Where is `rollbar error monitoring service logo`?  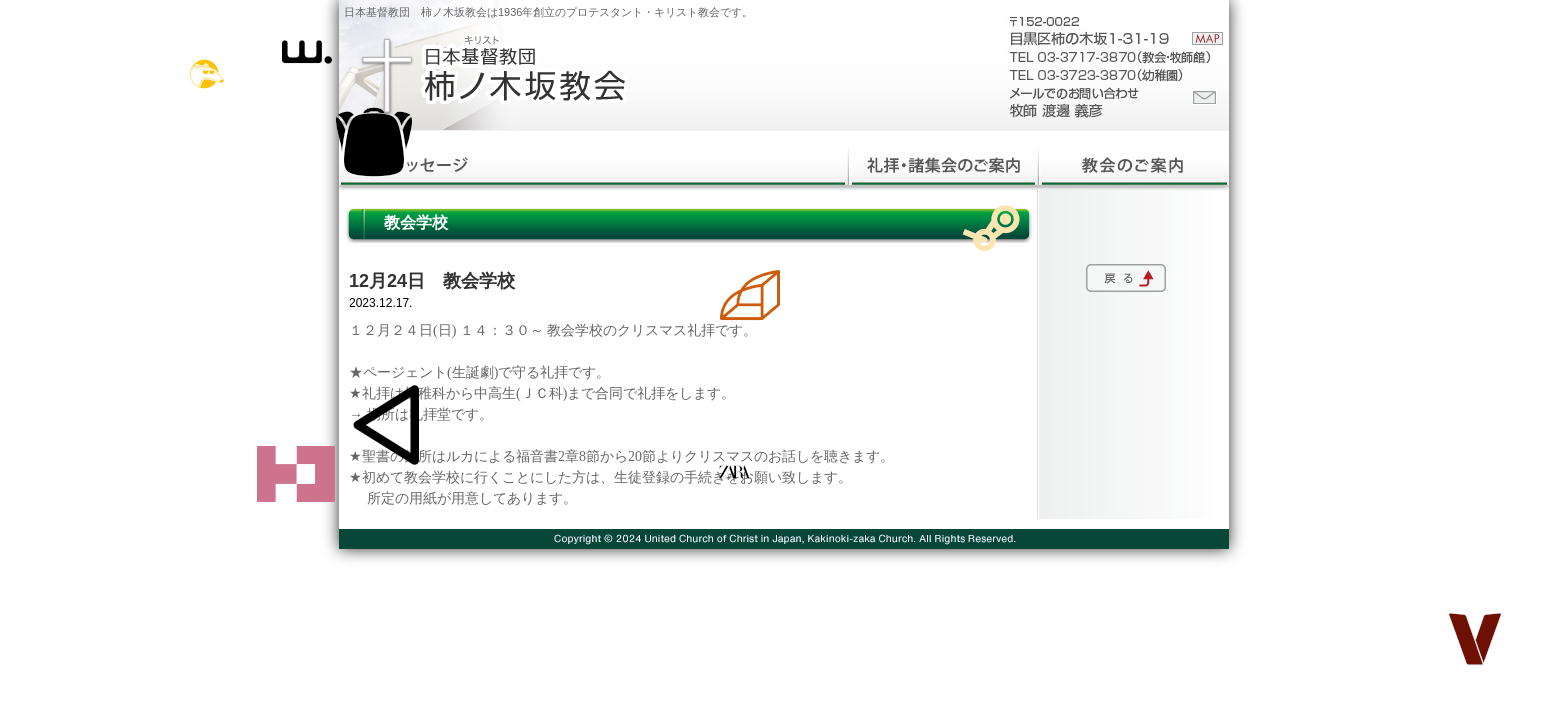 rollbar error monitoring service logo is located at coordinates (750, 295).